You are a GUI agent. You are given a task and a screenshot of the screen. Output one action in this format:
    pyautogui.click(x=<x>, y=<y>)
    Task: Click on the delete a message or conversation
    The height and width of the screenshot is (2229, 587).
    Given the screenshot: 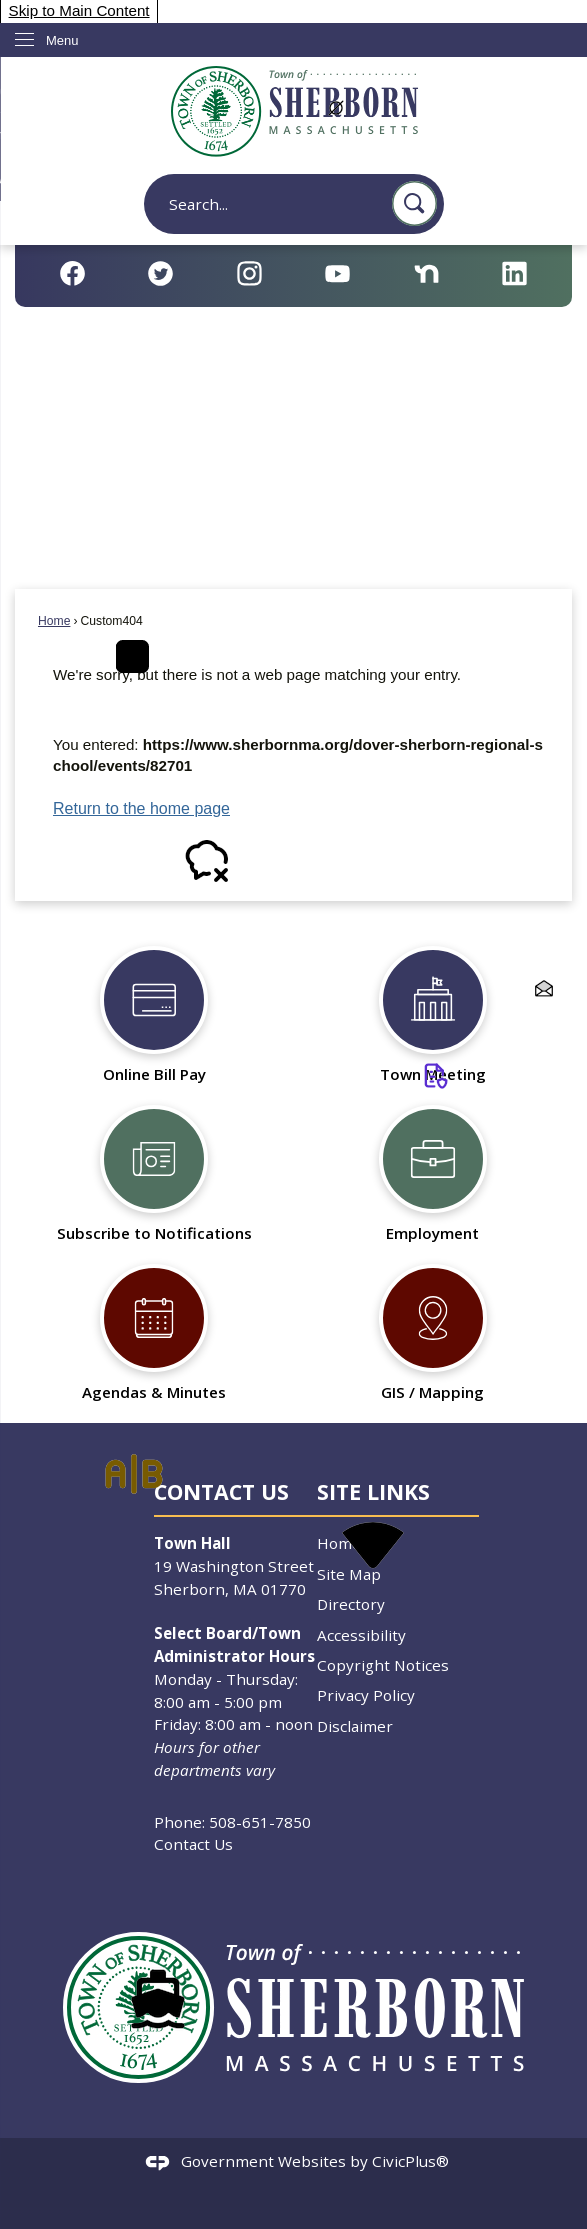 What is the action you would take?
    pyautogui.click(x=206, y=860)
    